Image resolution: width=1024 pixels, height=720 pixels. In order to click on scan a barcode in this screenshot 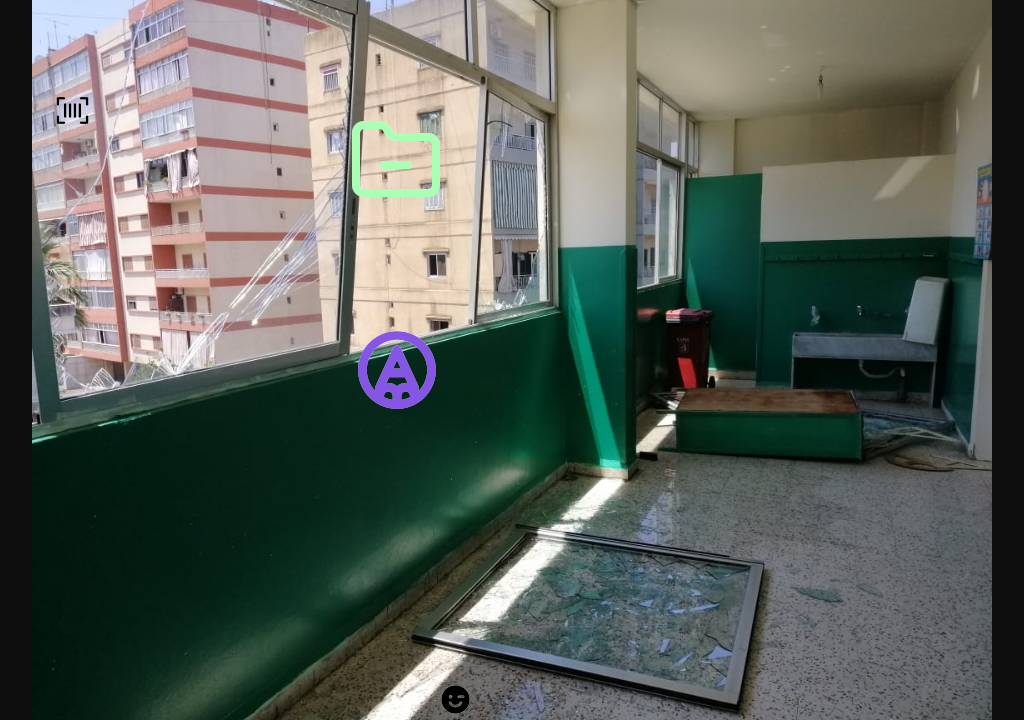, I will do `click(72, 110)`.